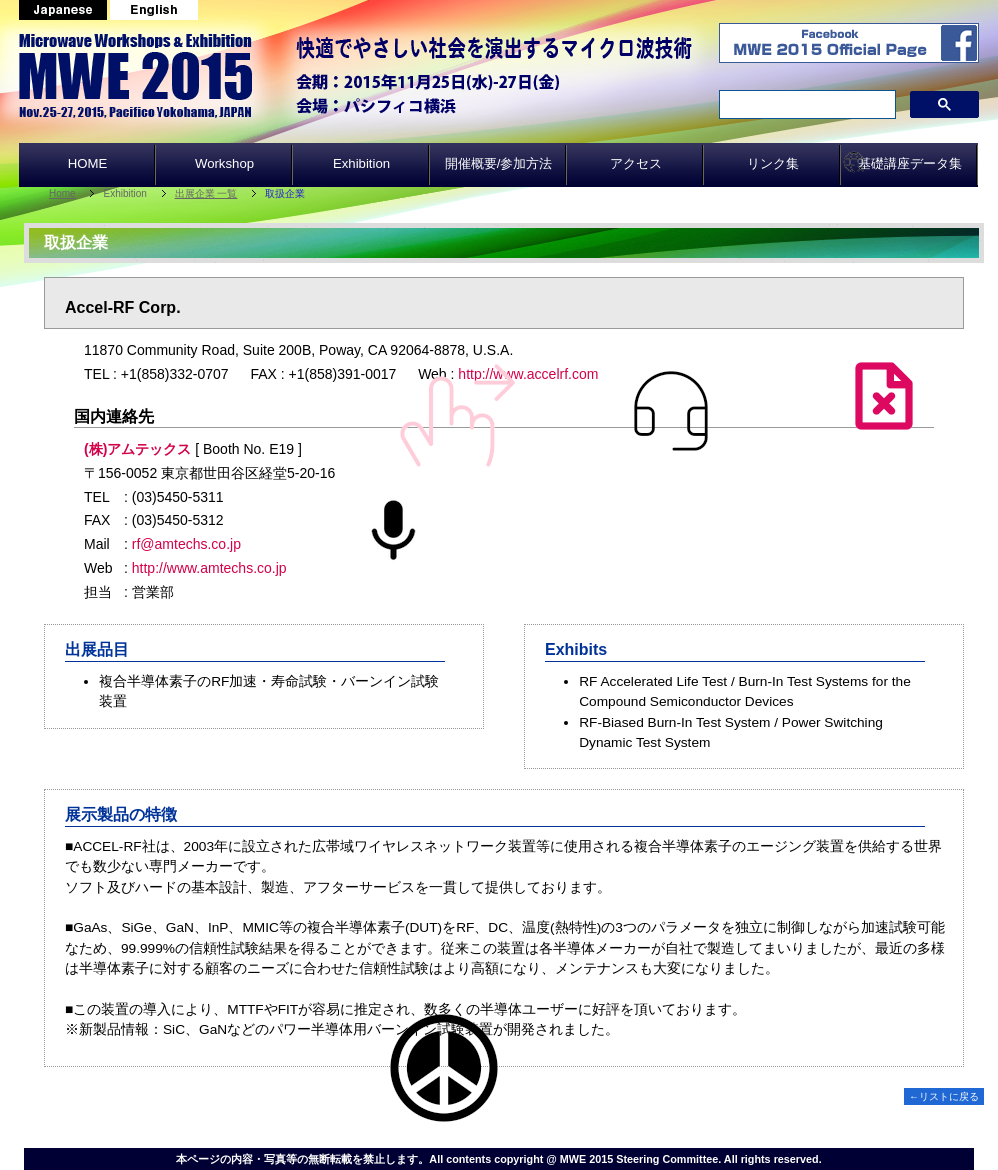 The height and width of the screenshot is (1170, 998). I want to click on no internet connection, so click(854, 162).